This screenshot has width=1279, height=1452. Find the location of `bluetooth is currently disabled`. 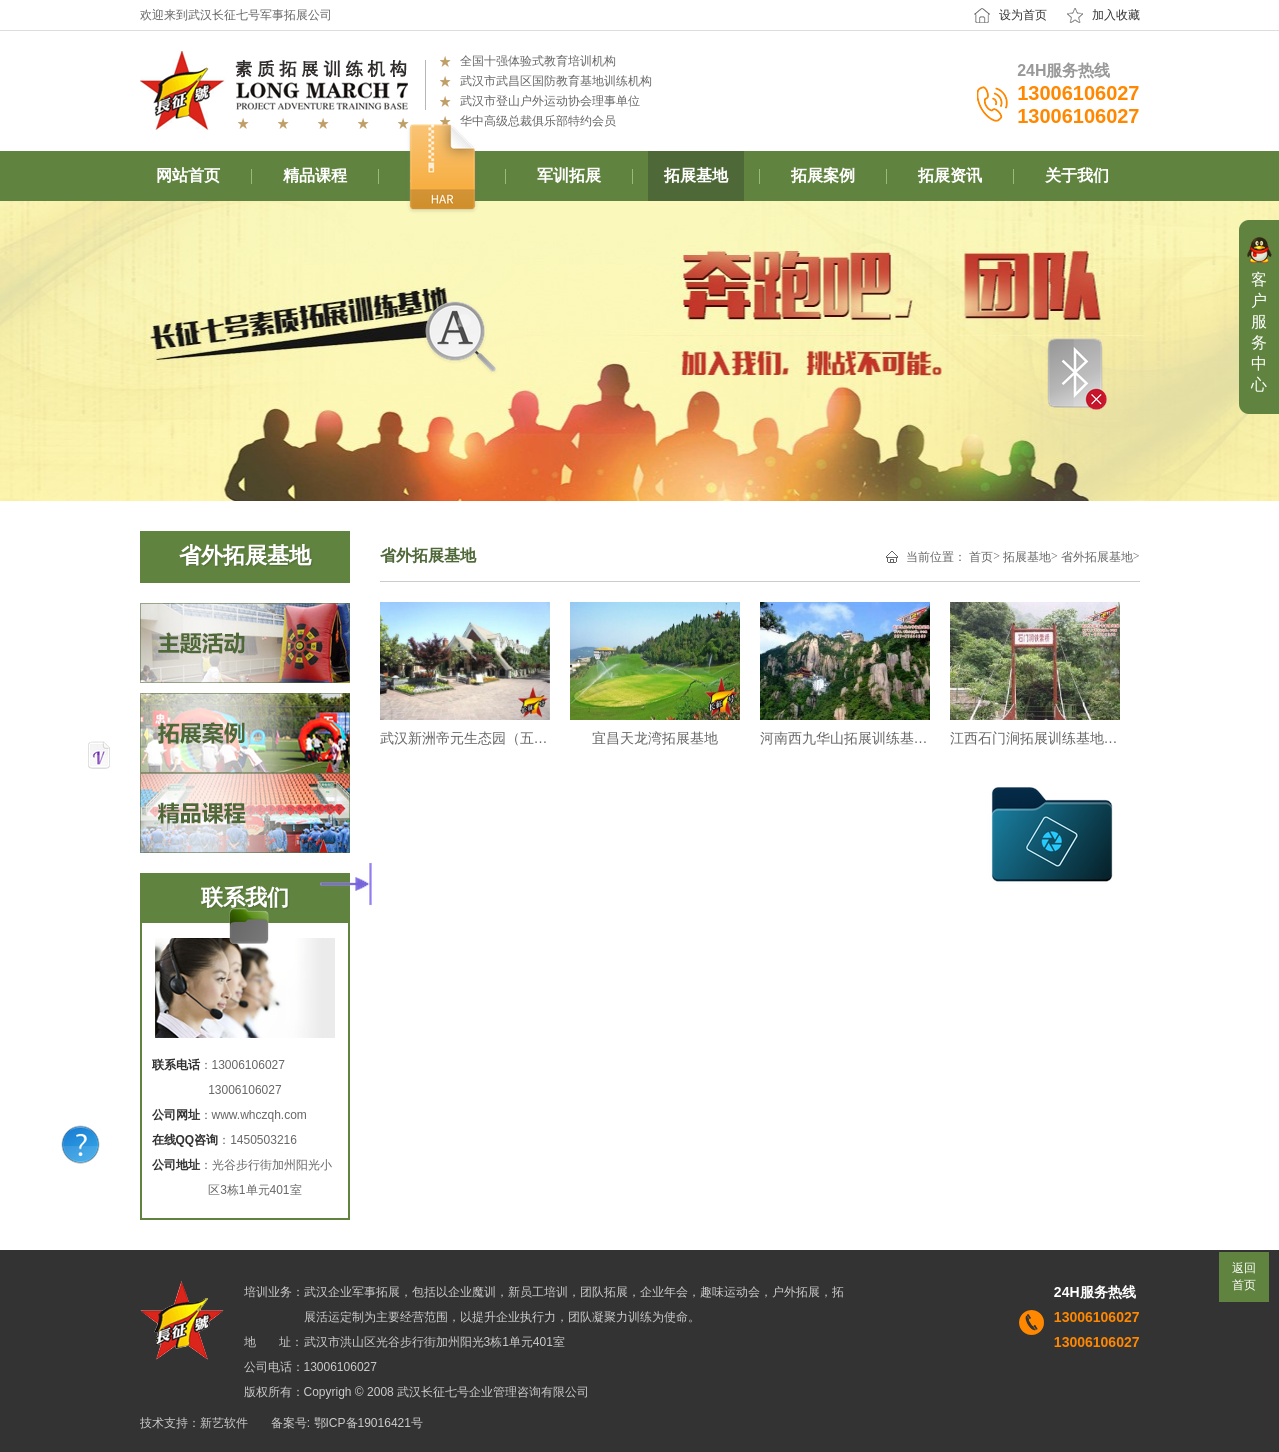

bluetooth is currently disabled is located at coordinates (1075, 373).